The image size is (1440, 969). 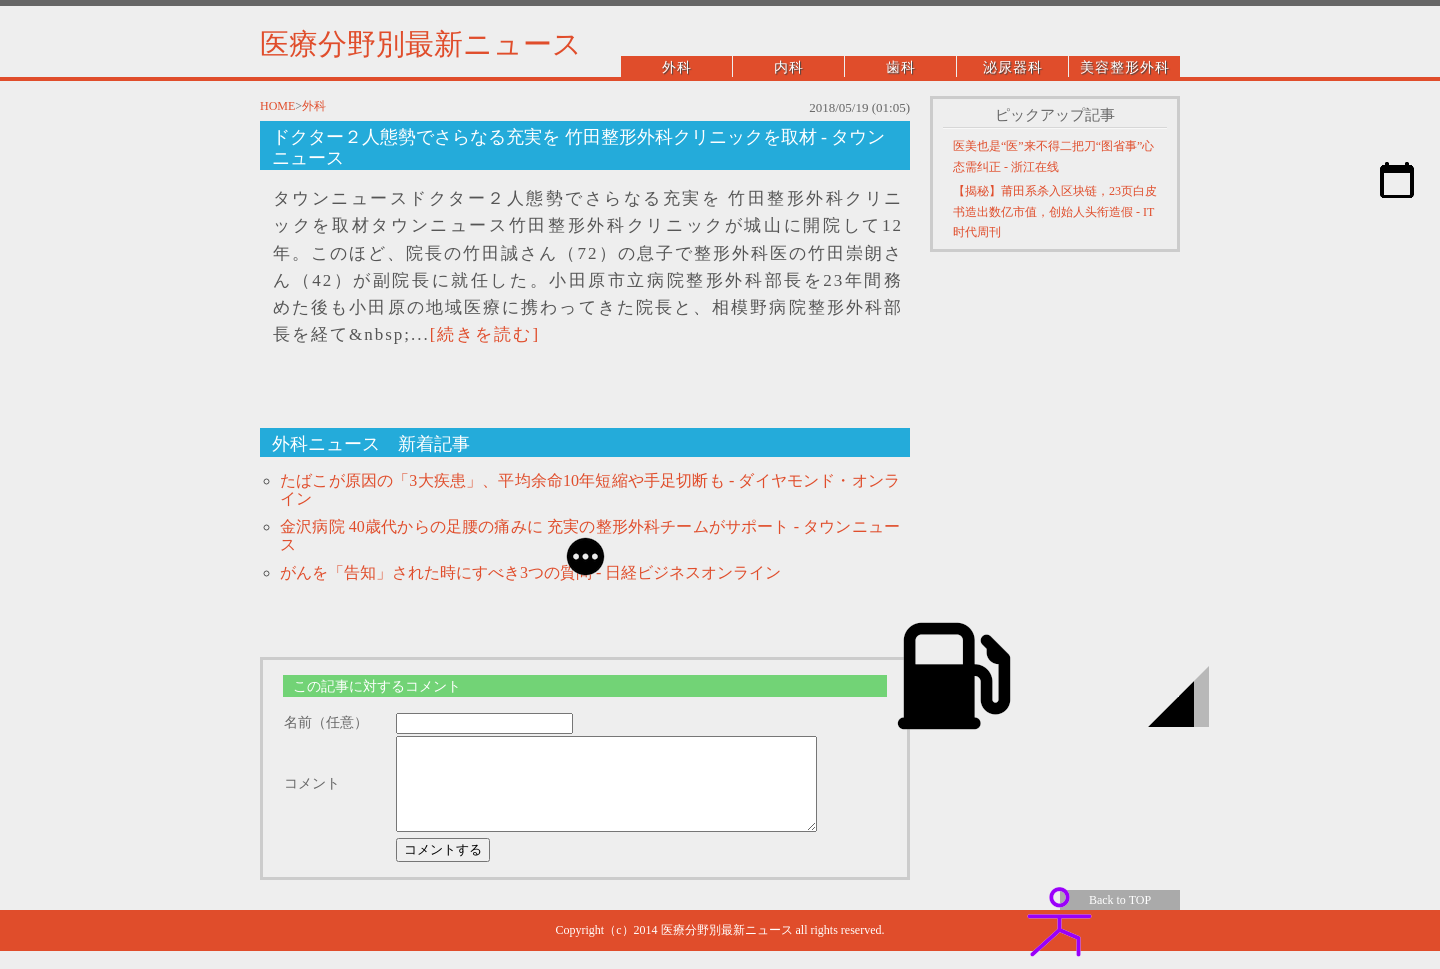 What do you see at coordinates (1059, 924) in the screenshot?
I see `access tai chi or meditation exercises` at bounding box center [1059, 924].